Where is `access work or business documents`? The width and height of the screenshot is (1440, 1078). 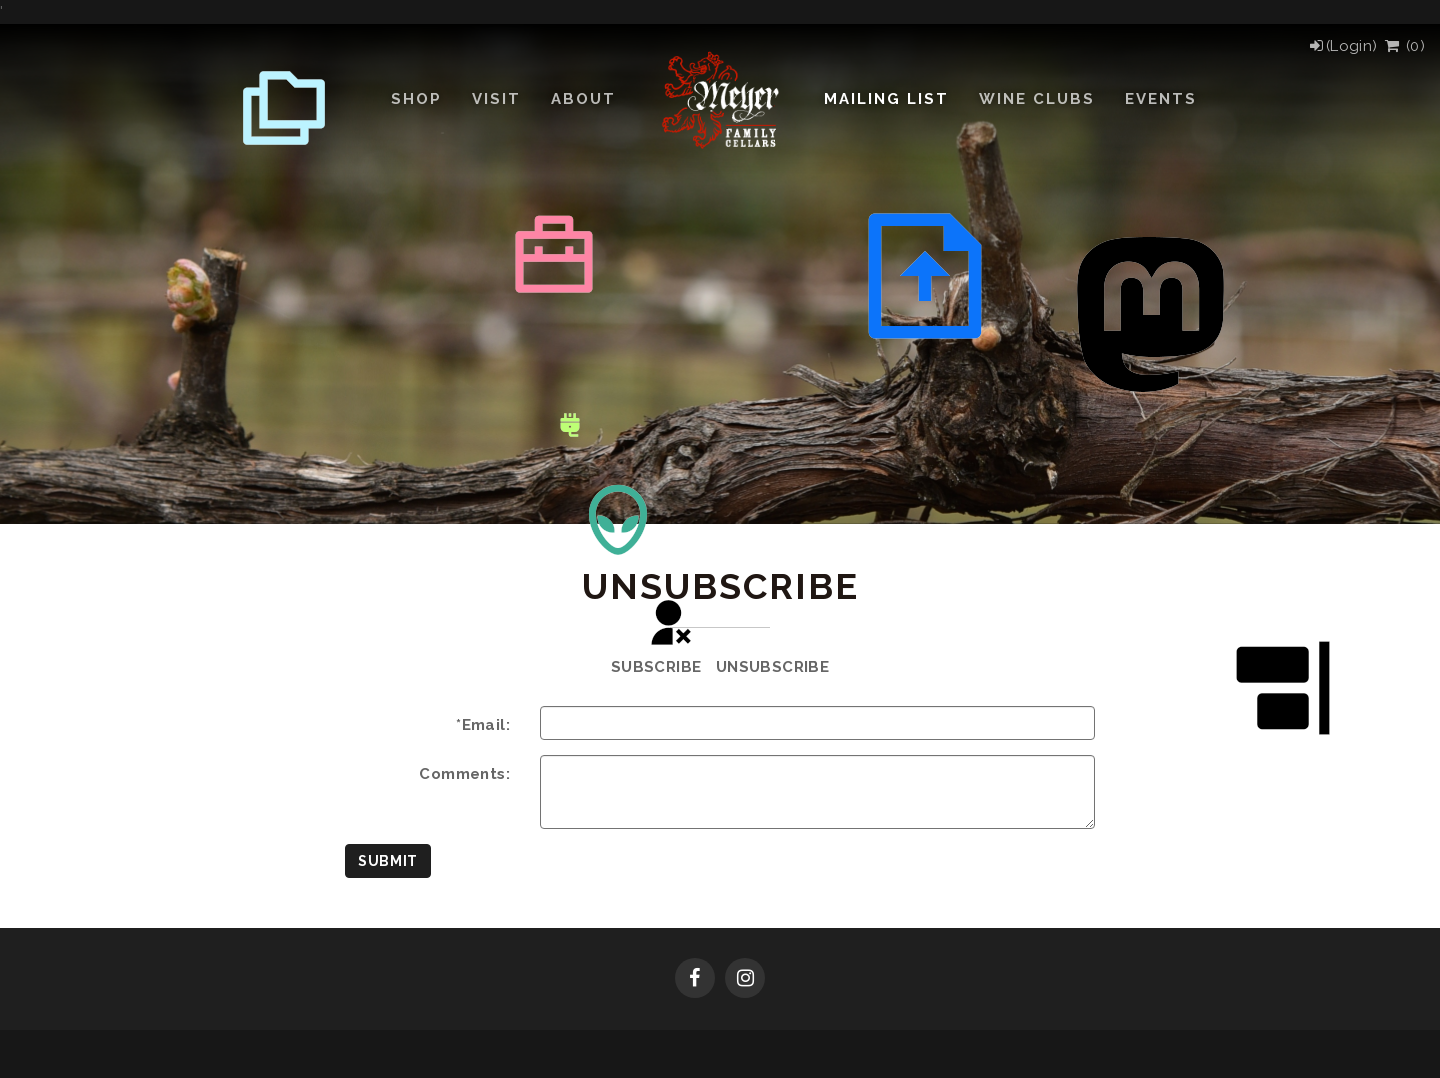
access work or business documents is located at coordinates (554, 258).